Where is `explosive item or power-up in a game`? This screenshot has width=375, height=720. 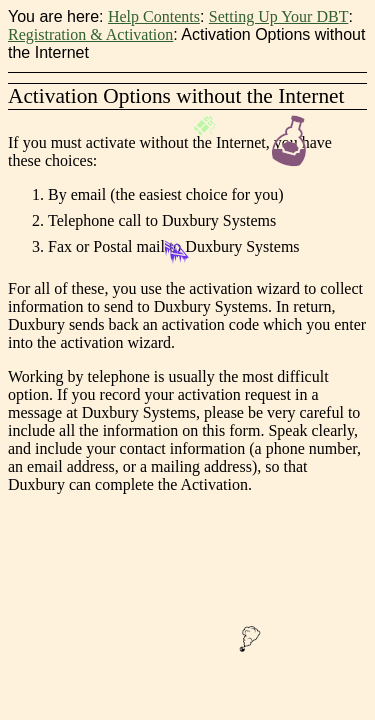
explosive item or power-up in a game is located at coordinates (204, 124).